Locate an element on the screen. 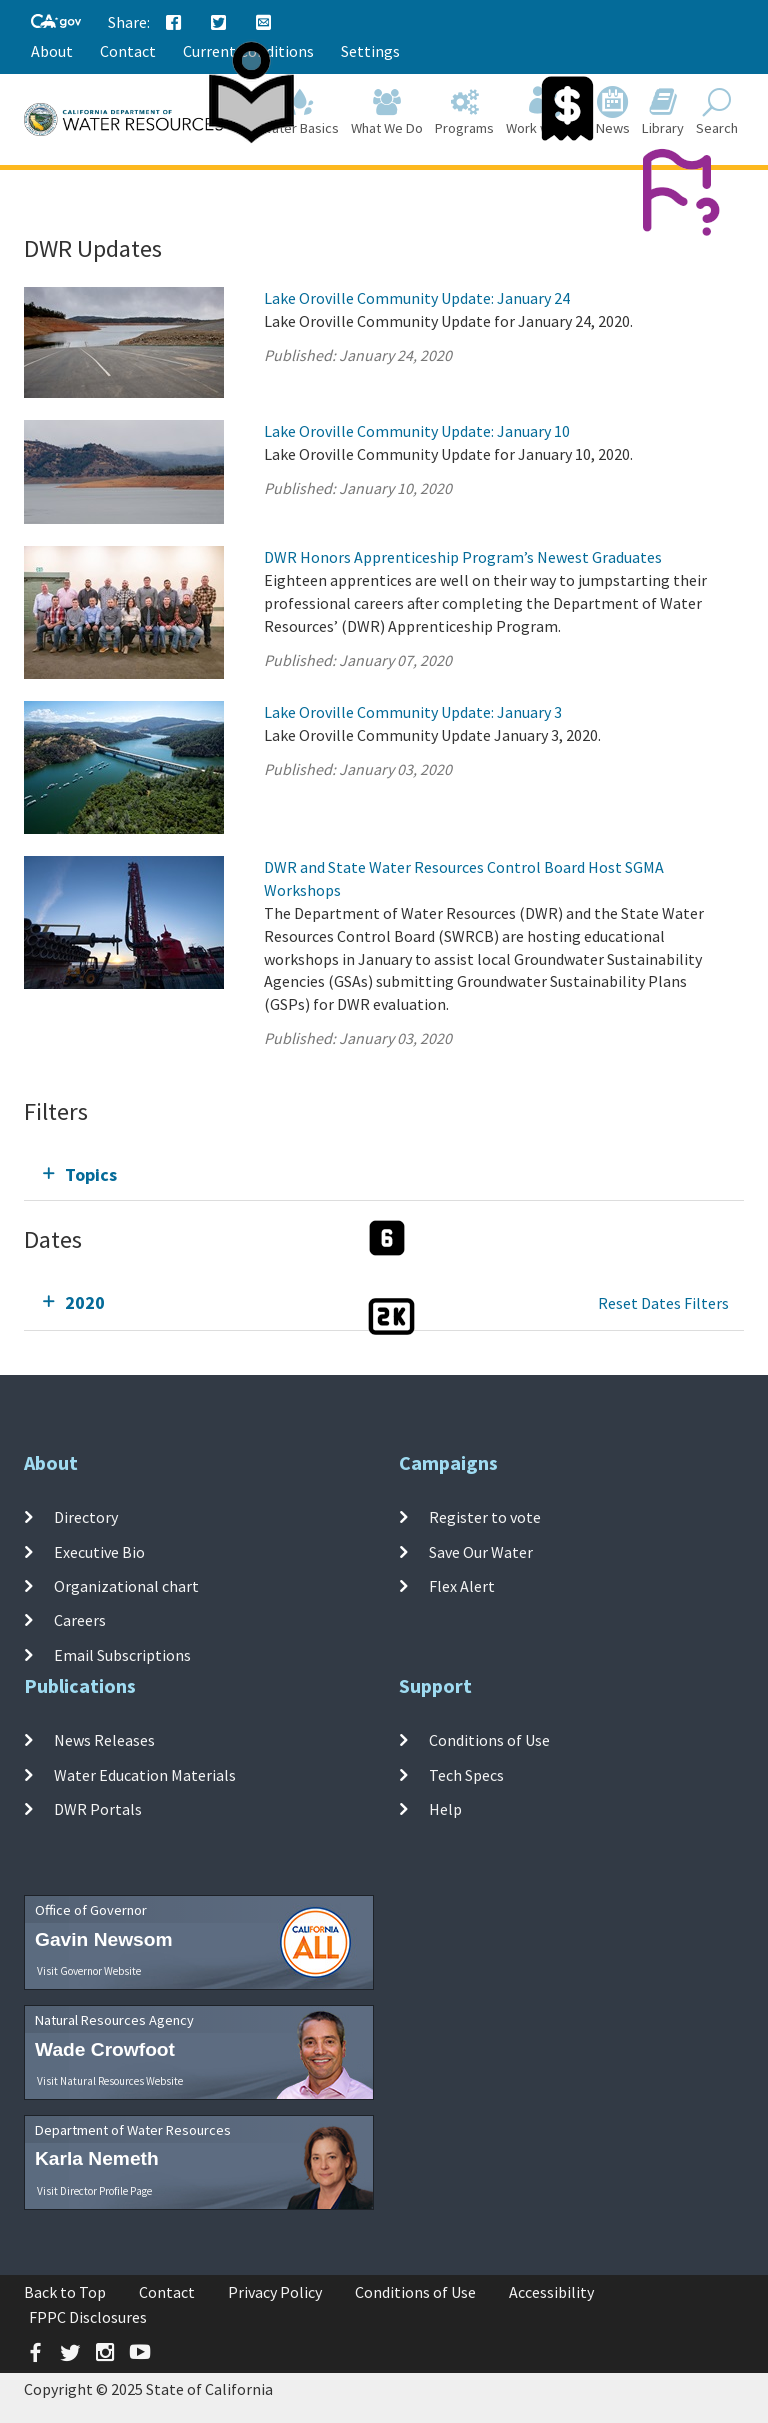 The width and height of the screenshot is (768, 2423). flag content as questionable or uncertain is located at coordinates (677, 189).